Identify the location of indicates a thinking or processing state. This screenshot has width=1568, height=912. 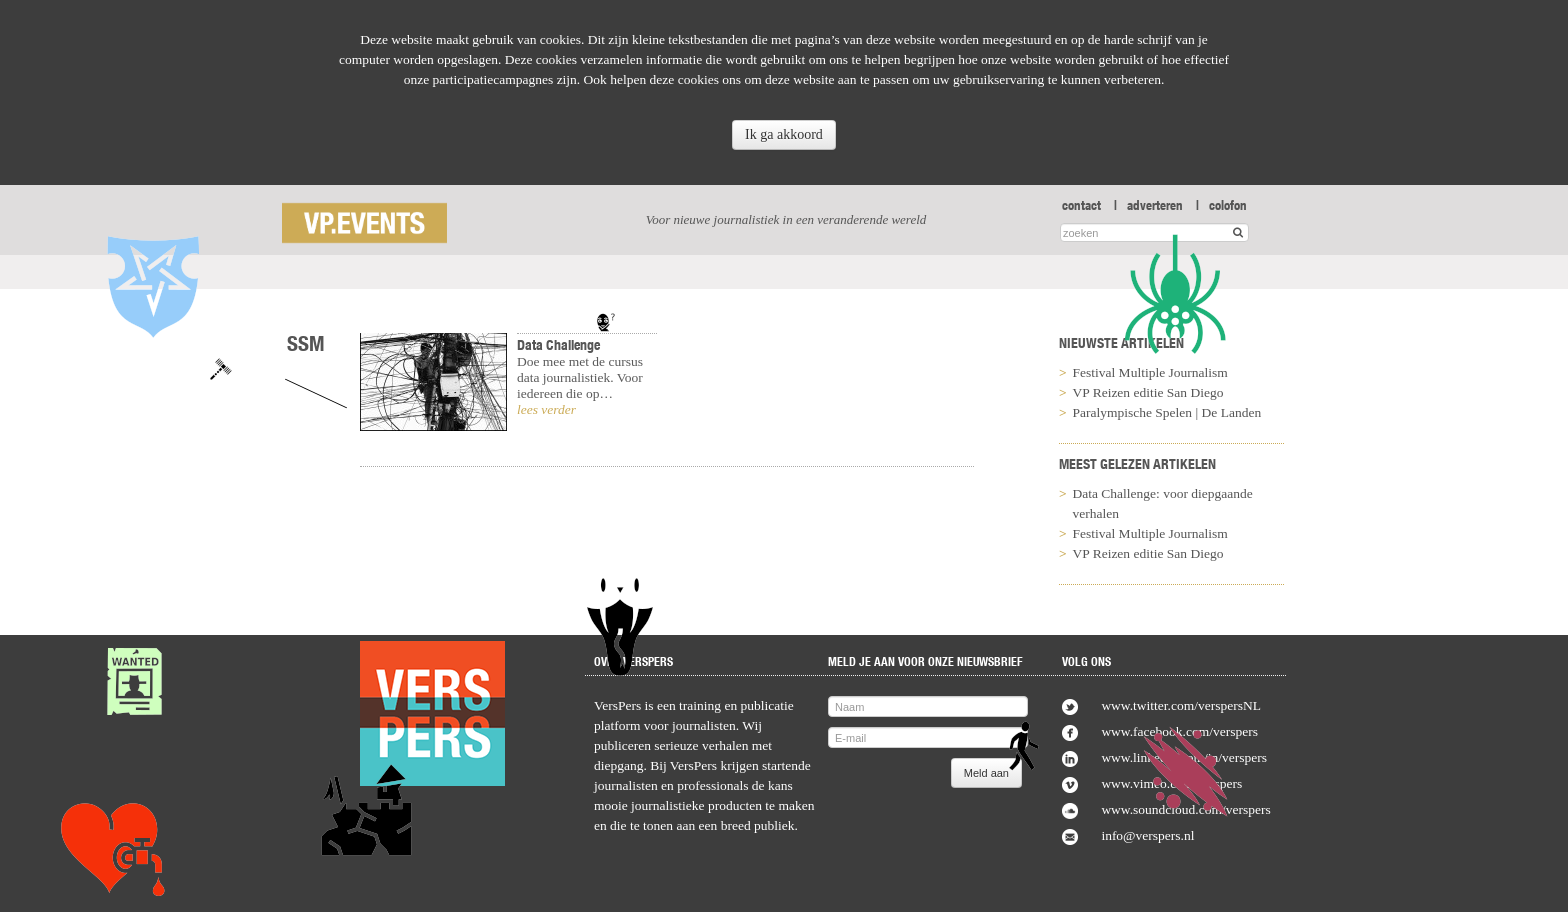
(606, 322).